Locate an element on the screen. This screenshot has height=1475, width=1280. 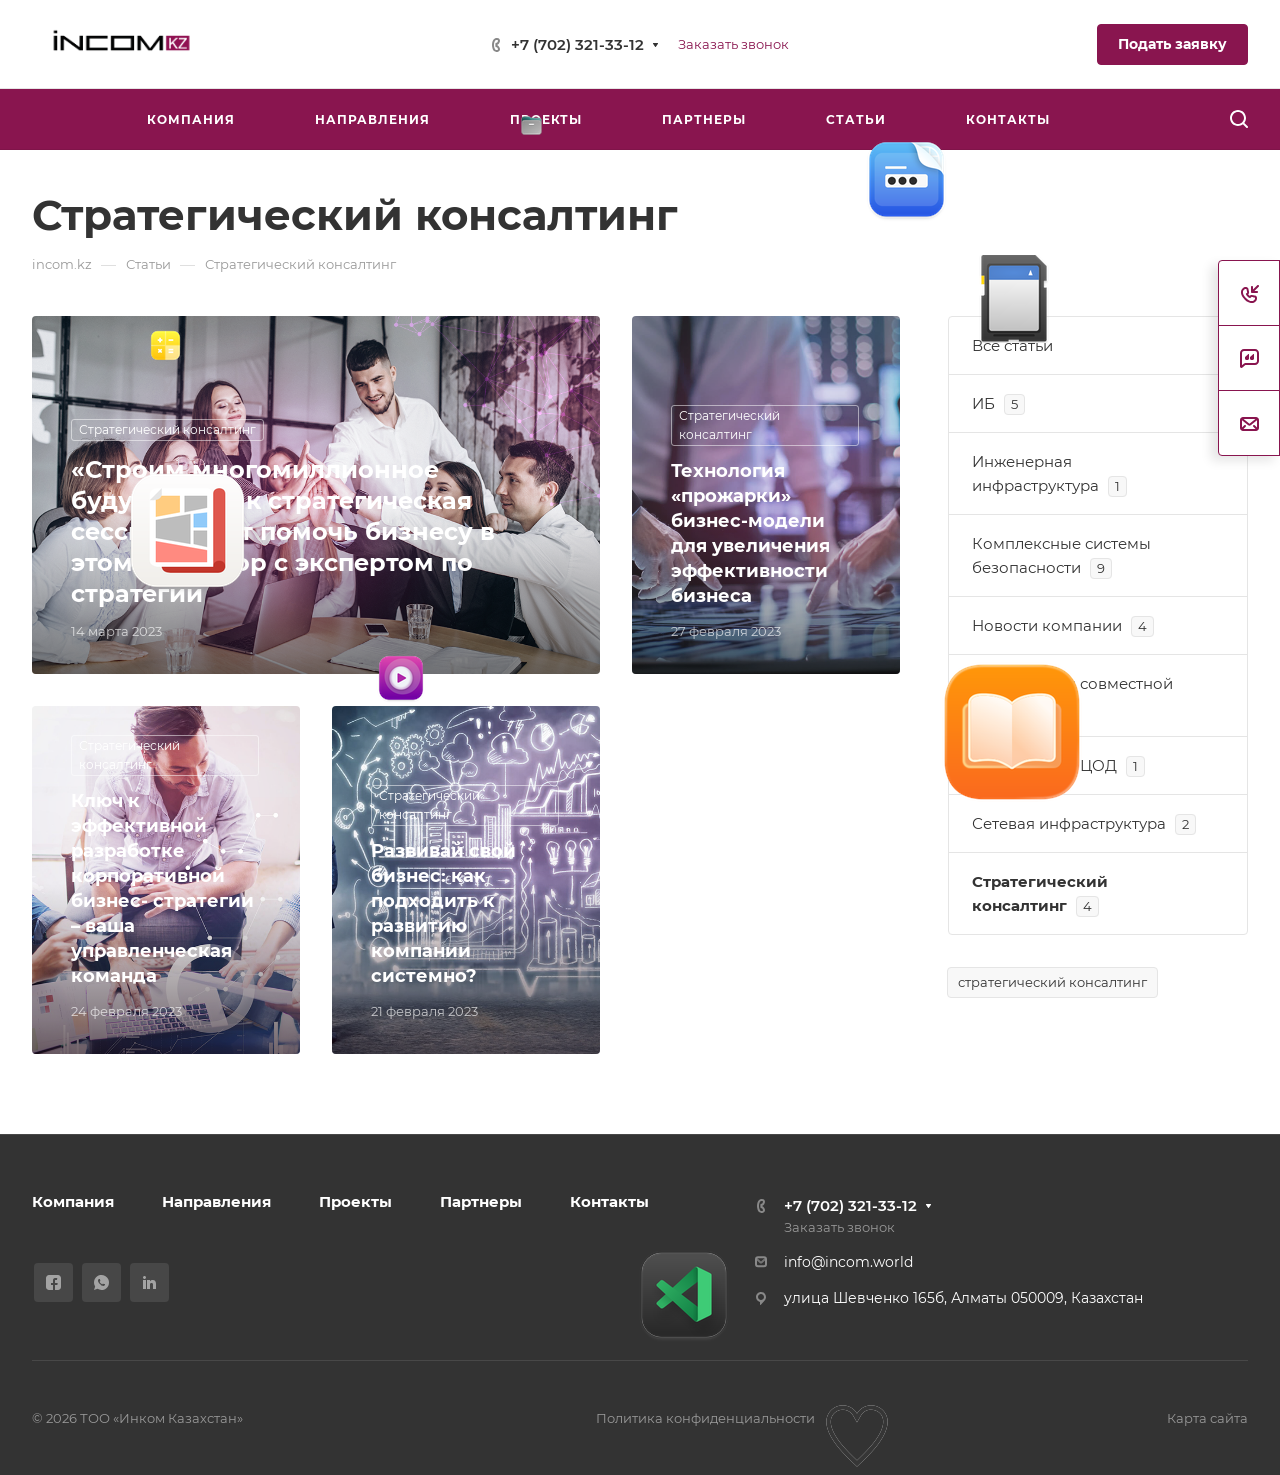
open visual studio code insiders app is located at coordinates (684, 1295).